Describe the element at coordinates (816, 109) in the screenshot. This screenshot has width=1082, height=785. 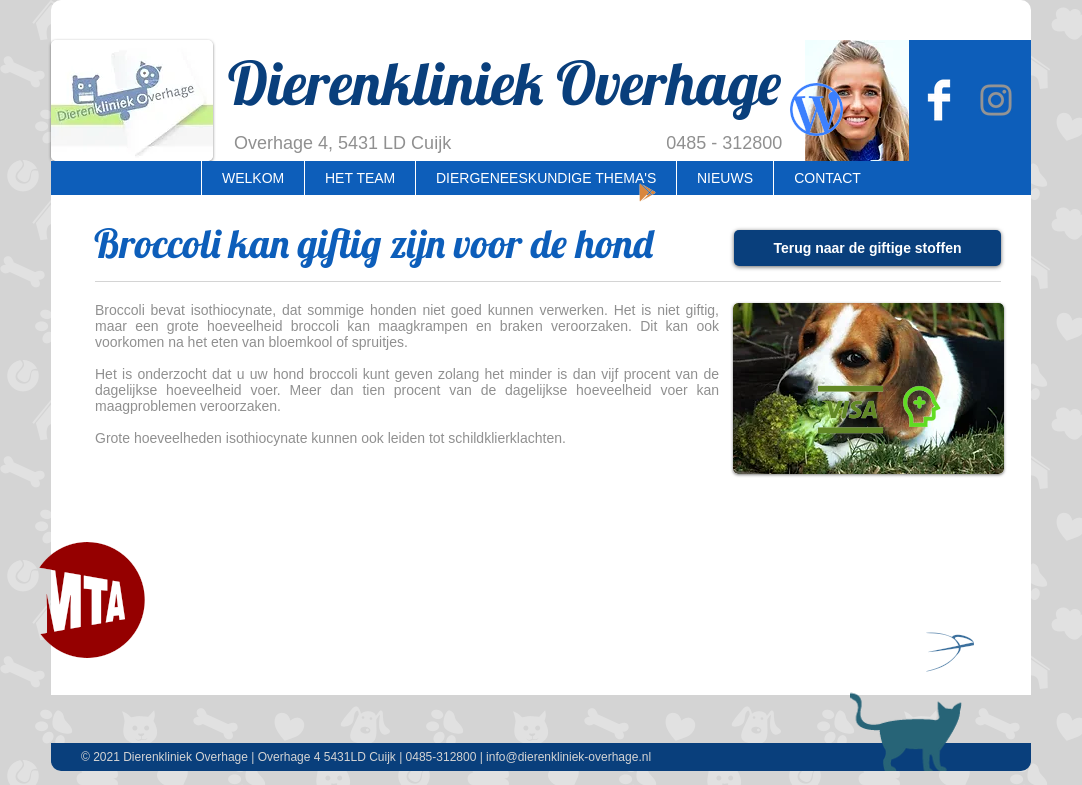
I see `open the WordPress app` at that location.